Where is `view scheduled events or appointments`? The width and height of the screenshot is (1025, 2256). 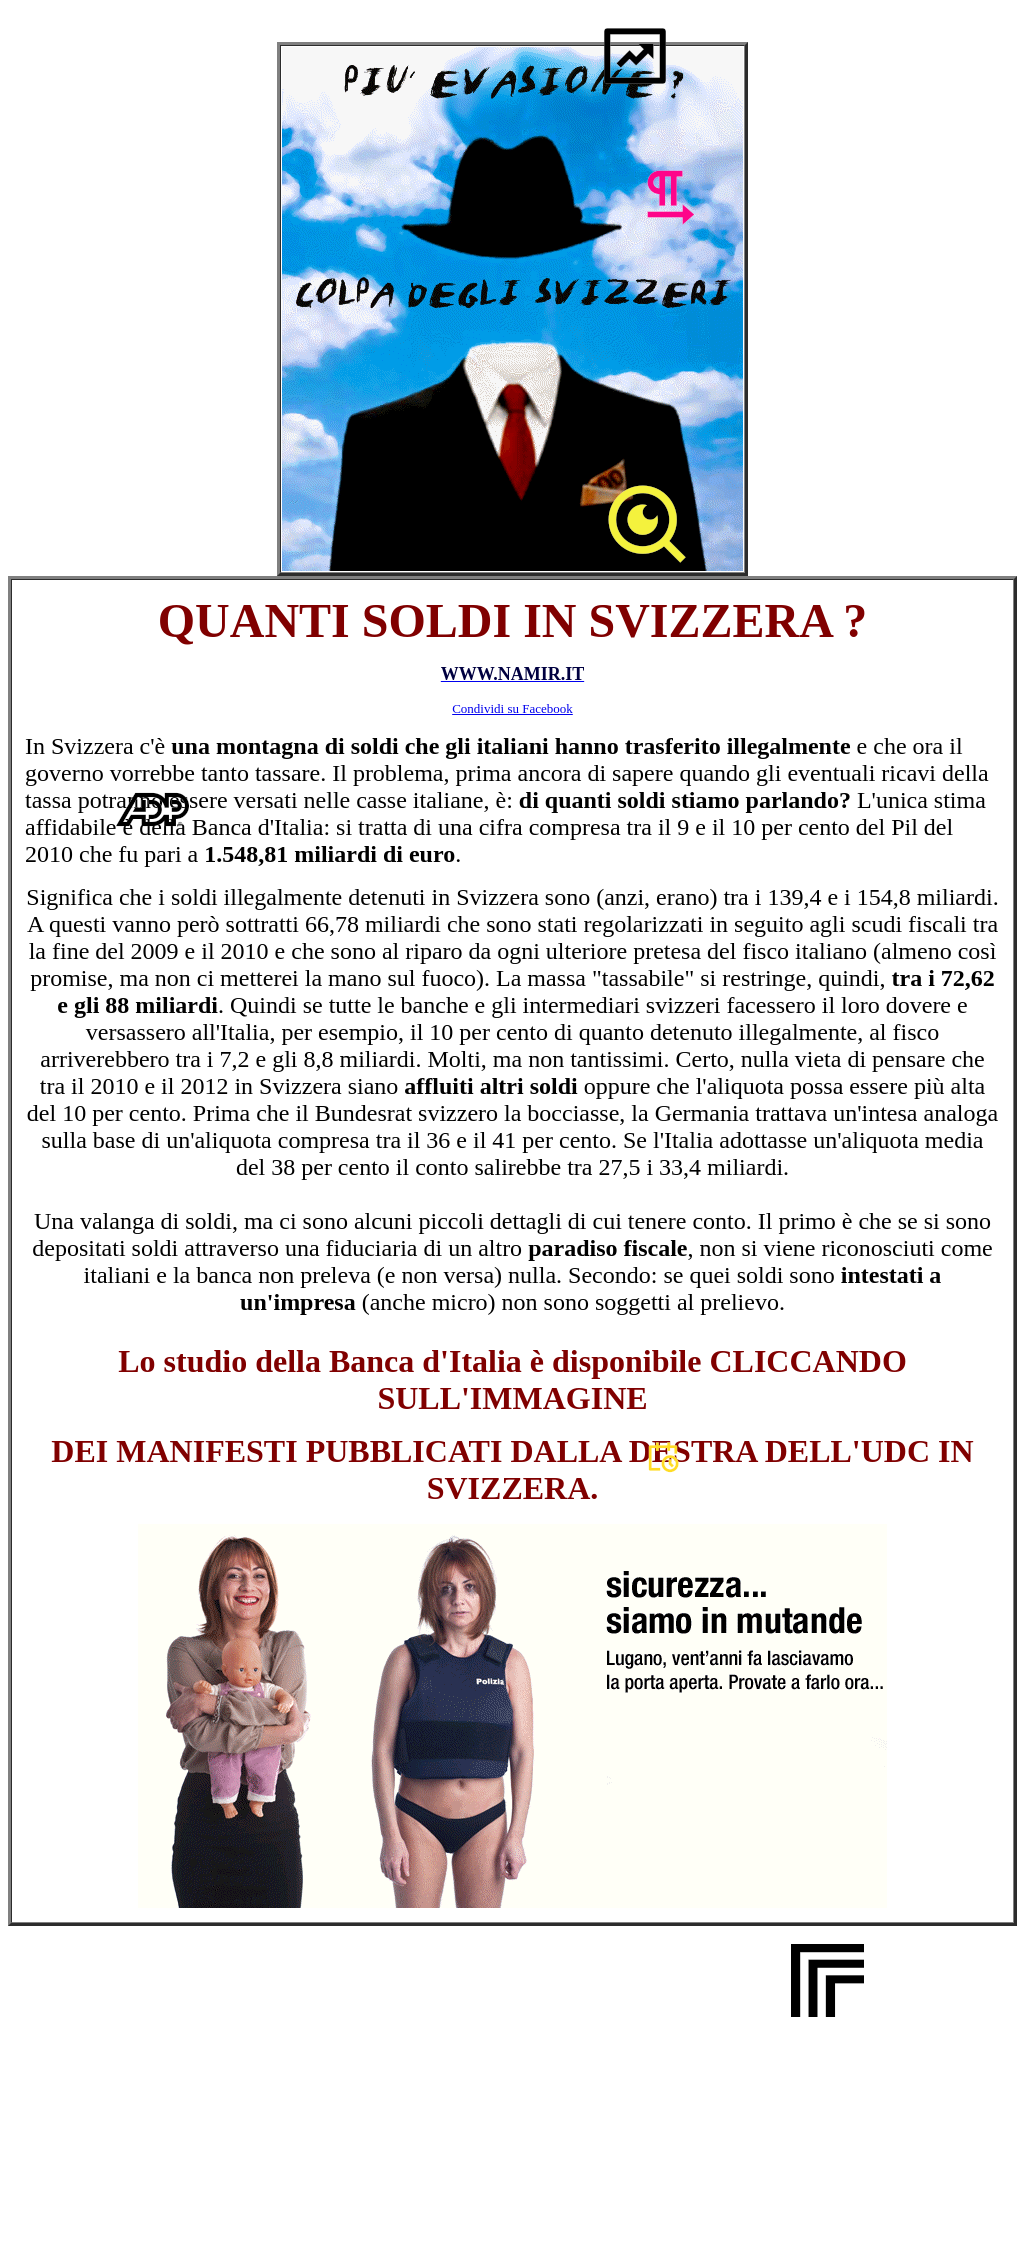
view scheduled events or appointments is located at coordinates (663, 1458).